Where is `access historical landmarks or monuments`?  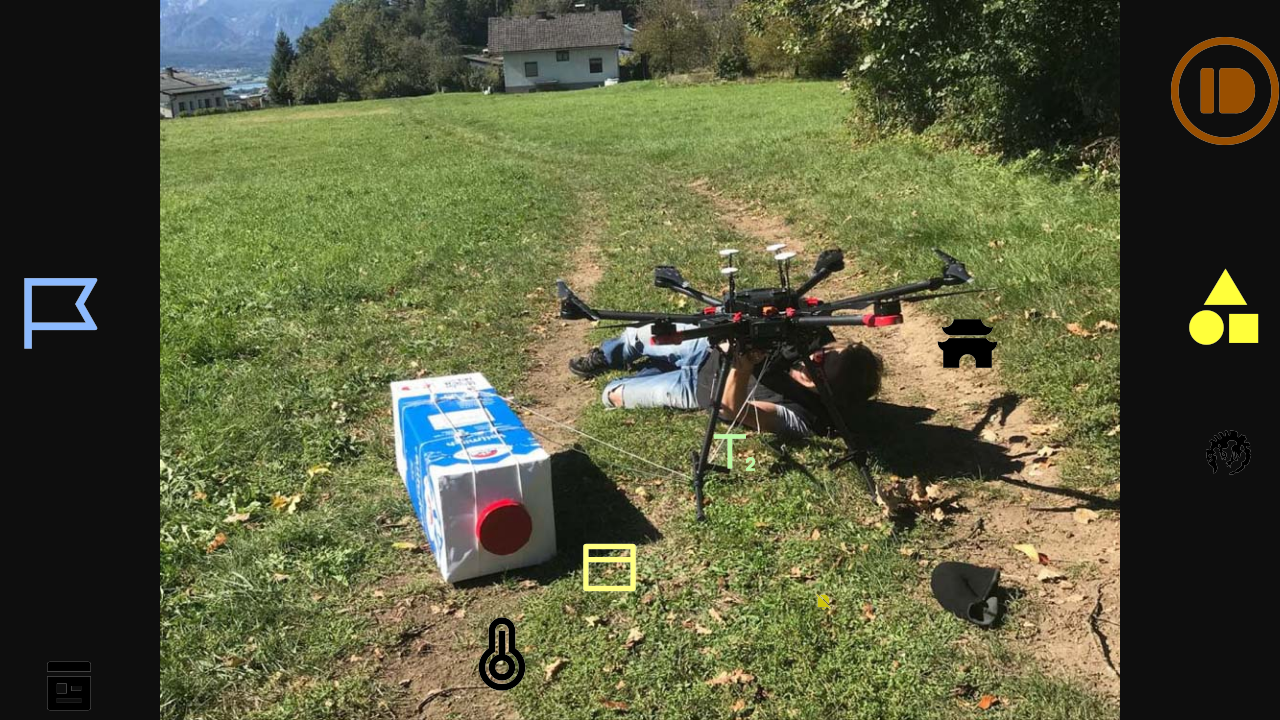
access historical landmarks or monuments is located at coordinates (967, 343).